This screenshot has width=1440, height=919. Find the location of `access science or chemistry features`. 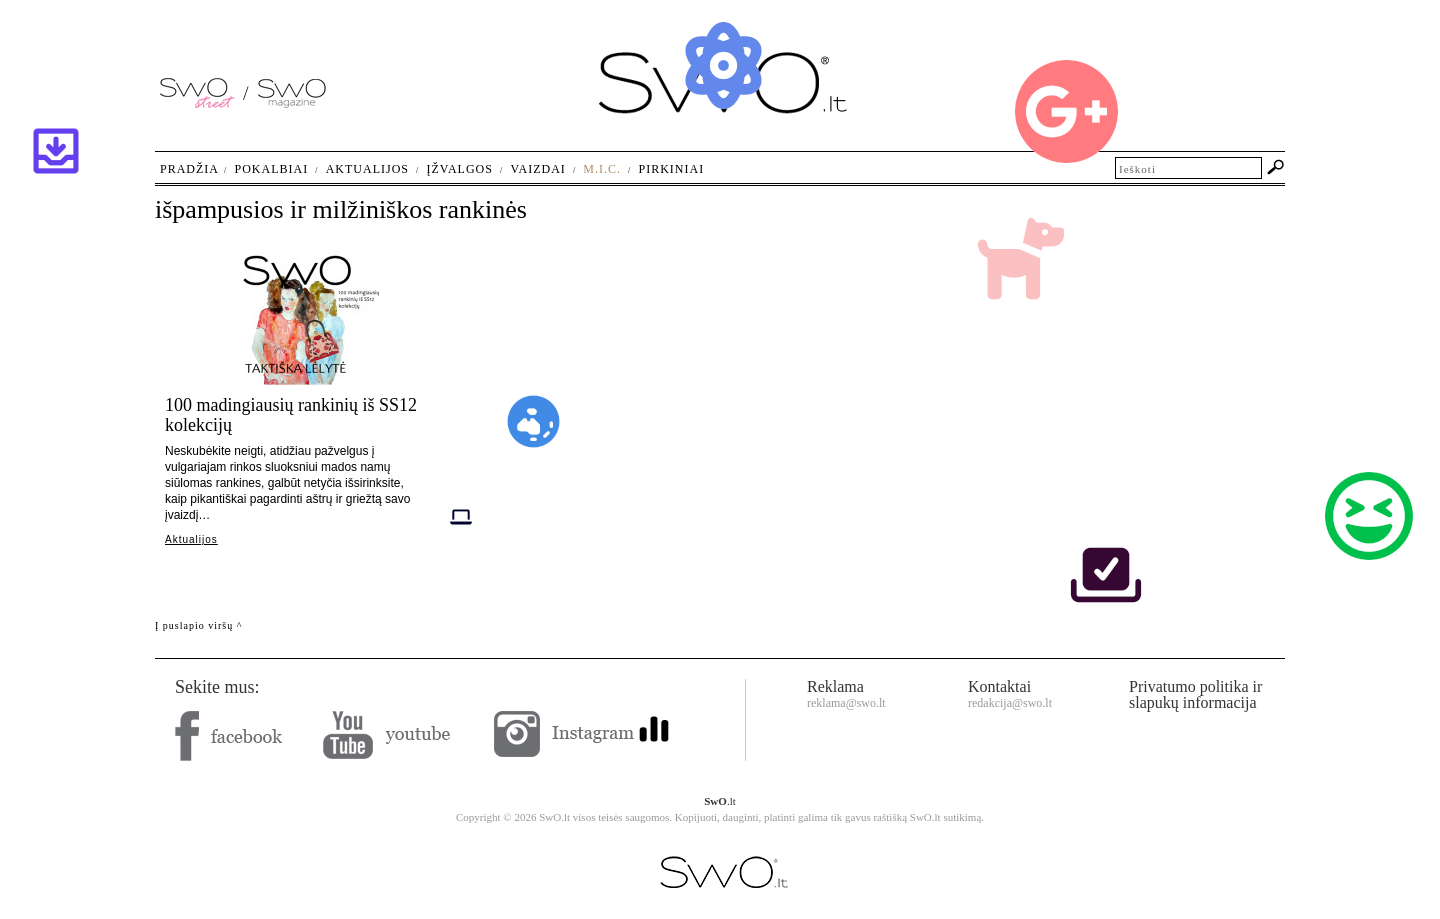

access science or chemistry features is located at coordinates (723, 65).